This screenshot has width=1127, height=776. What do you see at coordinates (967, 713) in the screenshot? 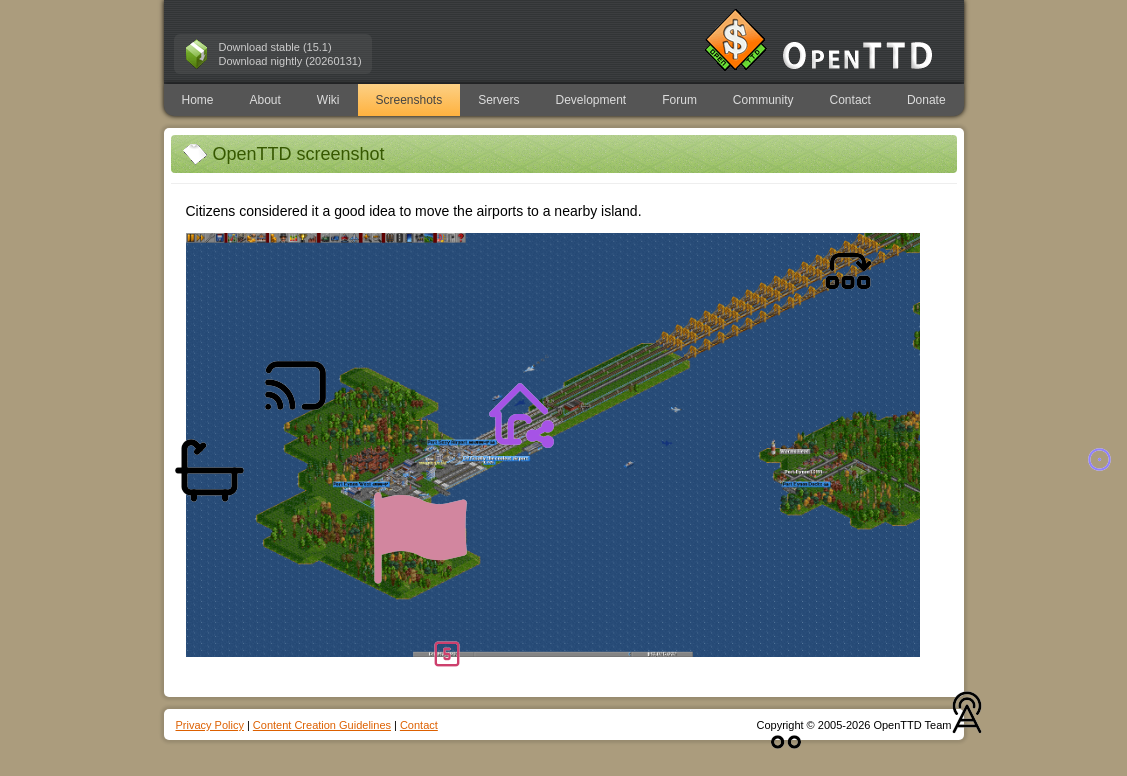
I see `indicates cellular network signal or connectivity` at bounding box center [967, 713].